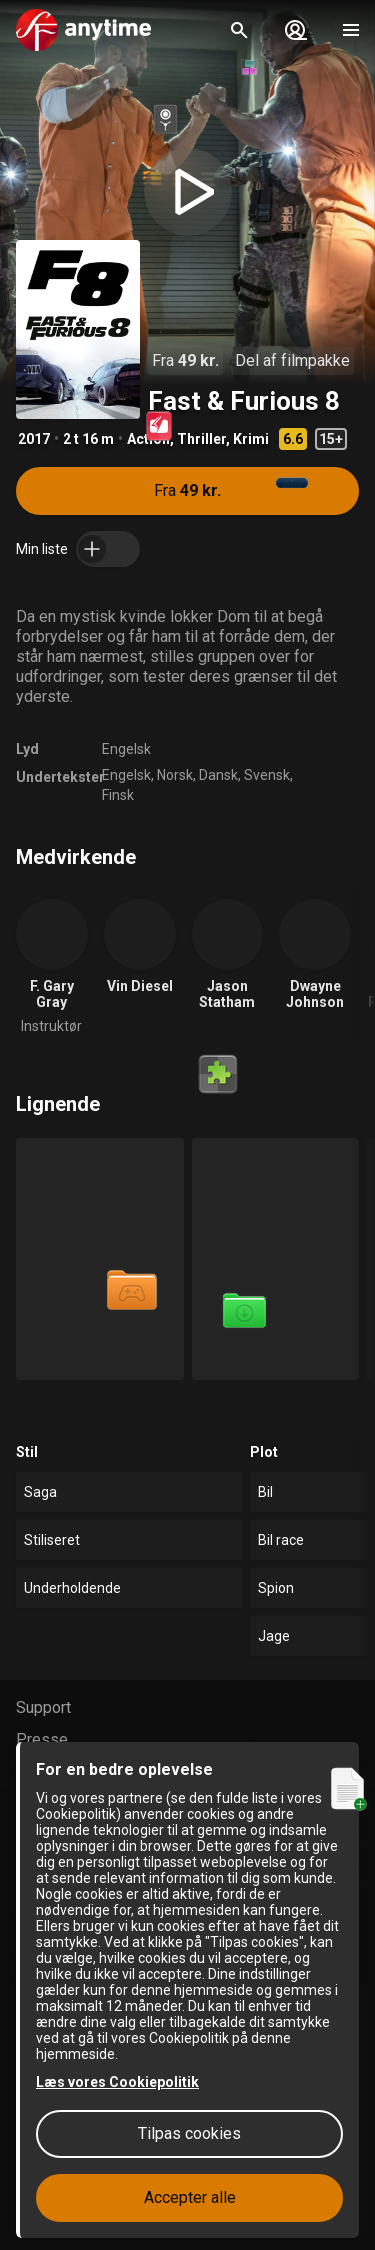 The image size is (375, 2250). Describe the element at coordinates (347, 1788) in the screenshot. I see `create a new text document` at that location.